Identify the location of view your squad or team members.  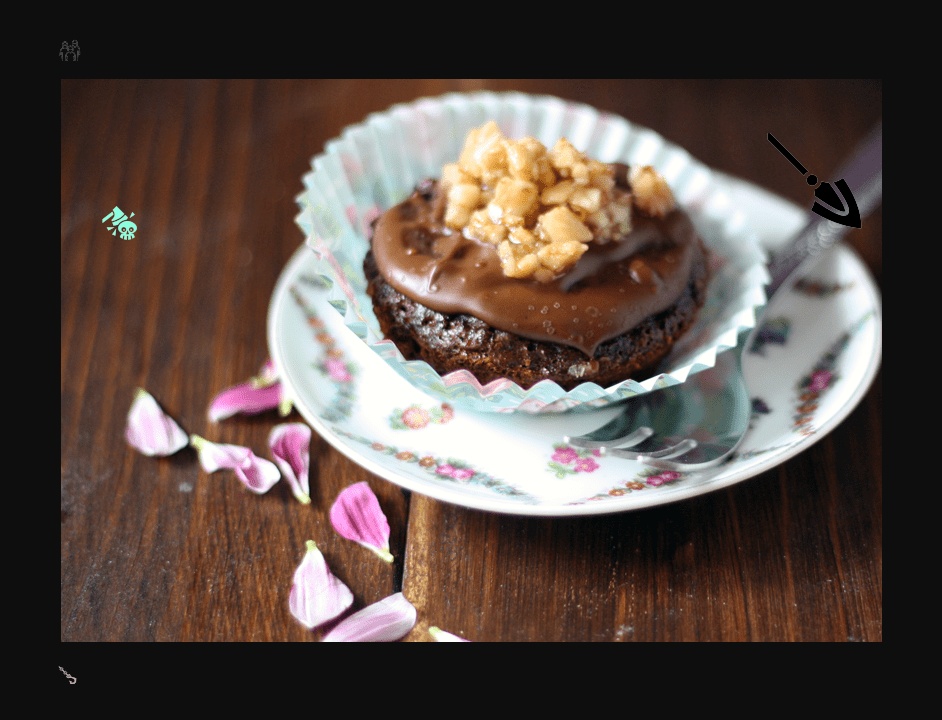
(70, 50).